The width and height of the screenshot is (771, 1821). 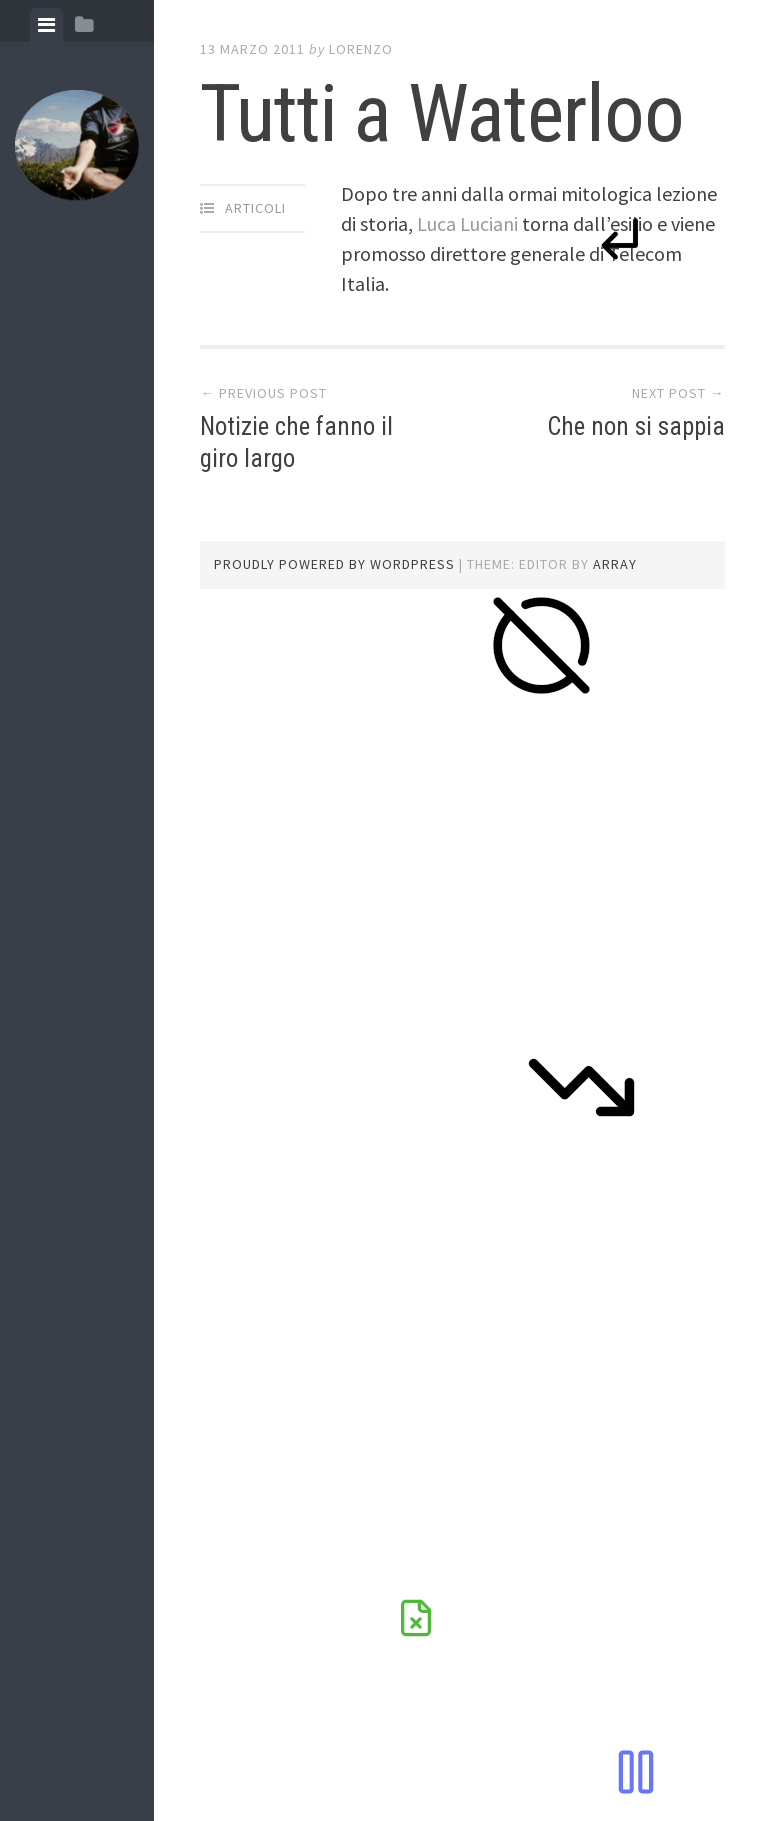 What do you see at coordinates (541, 645) in the screenshot?
I see `indicates a disabled or inactive state` at bounding box center [541, 645].